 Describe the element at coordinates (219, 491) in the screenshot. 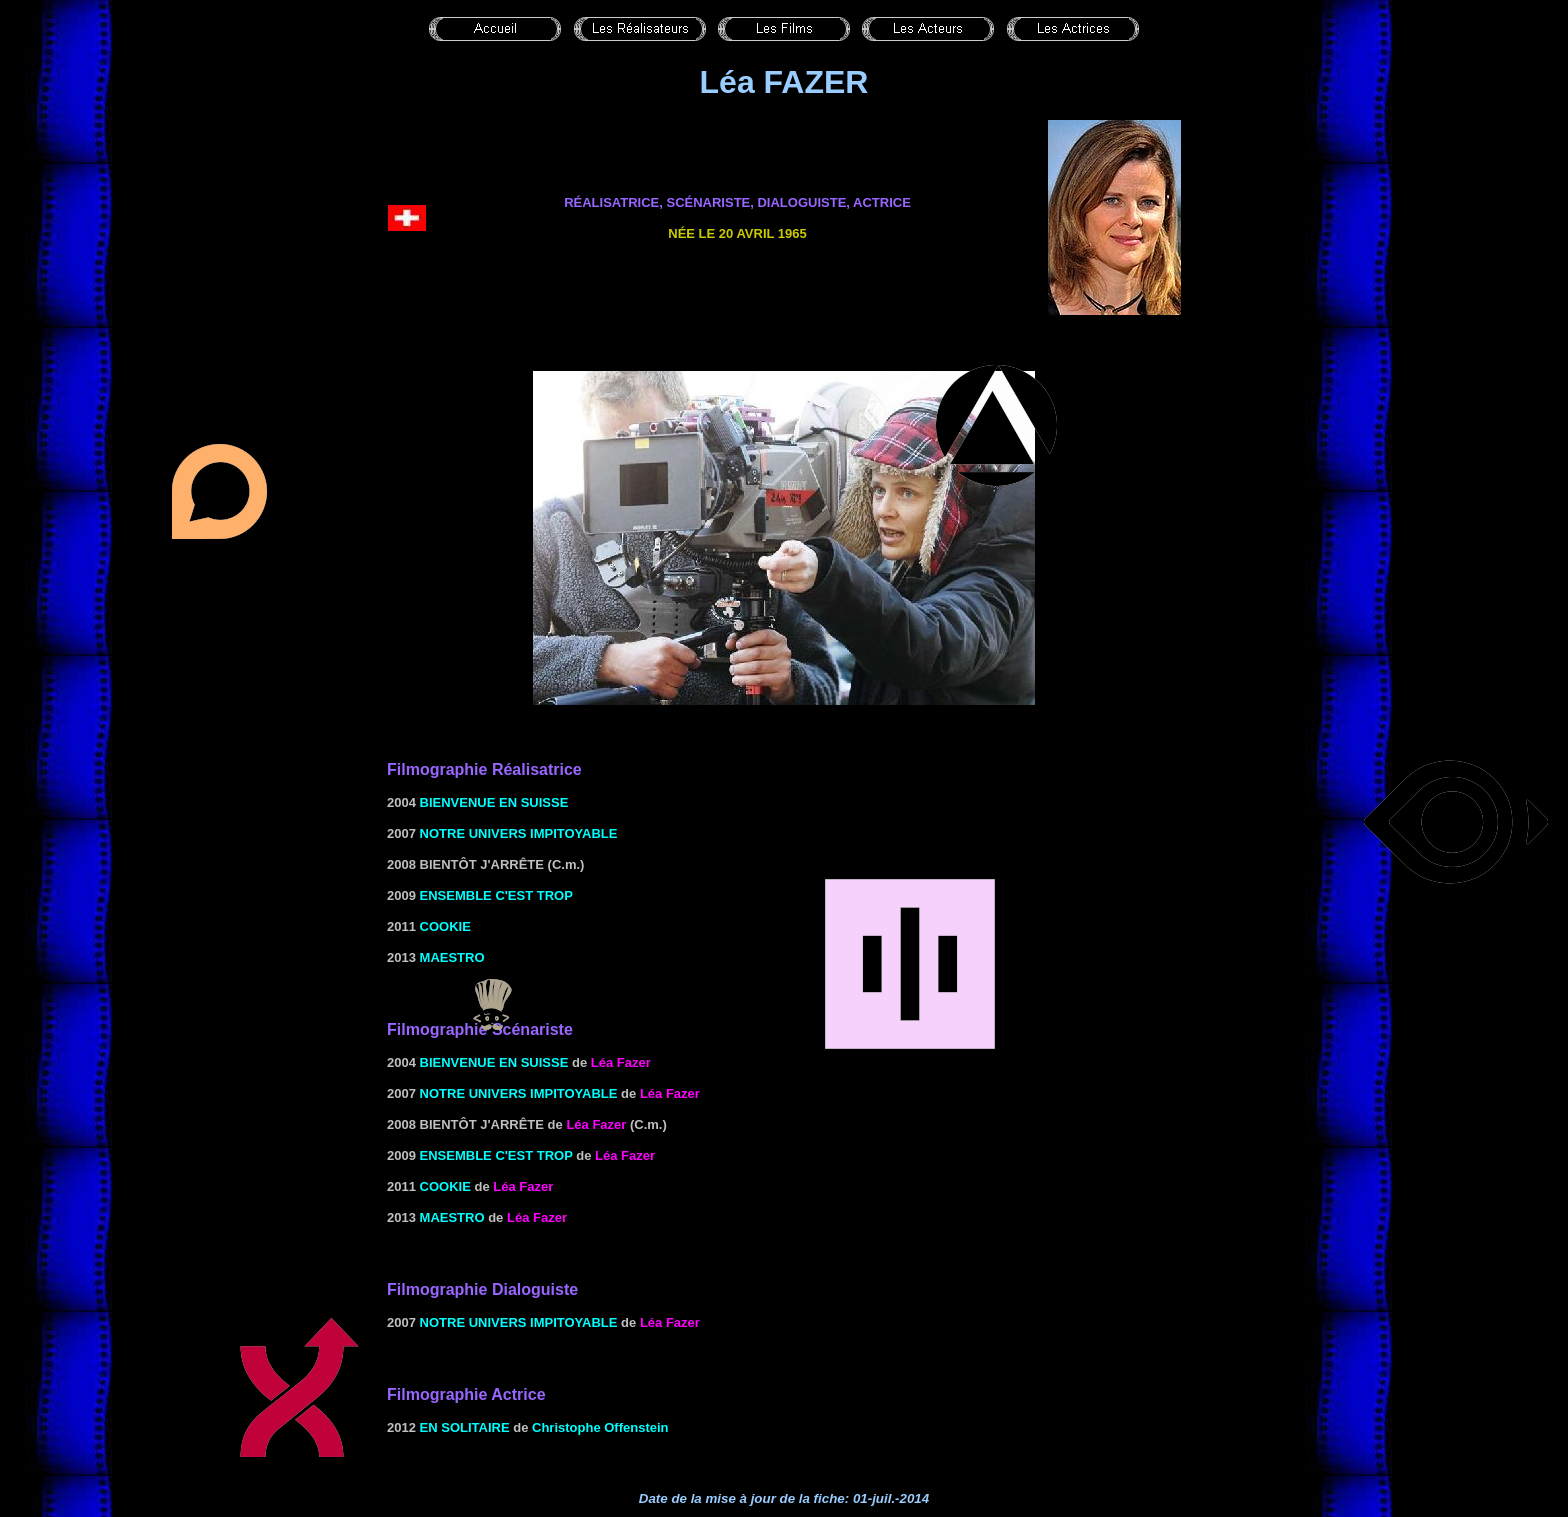

I see `open Discourse community forum` at that location.